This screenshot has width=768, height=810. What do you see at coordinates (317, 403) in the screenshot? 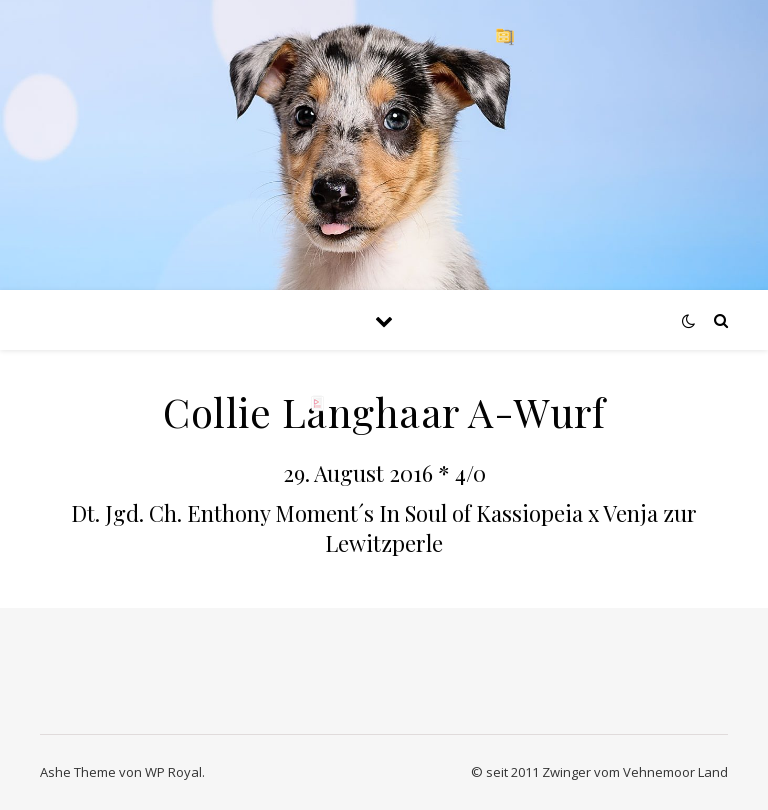
I see `audio playlist file (.scpls format)` at bounding box center [317, 403].